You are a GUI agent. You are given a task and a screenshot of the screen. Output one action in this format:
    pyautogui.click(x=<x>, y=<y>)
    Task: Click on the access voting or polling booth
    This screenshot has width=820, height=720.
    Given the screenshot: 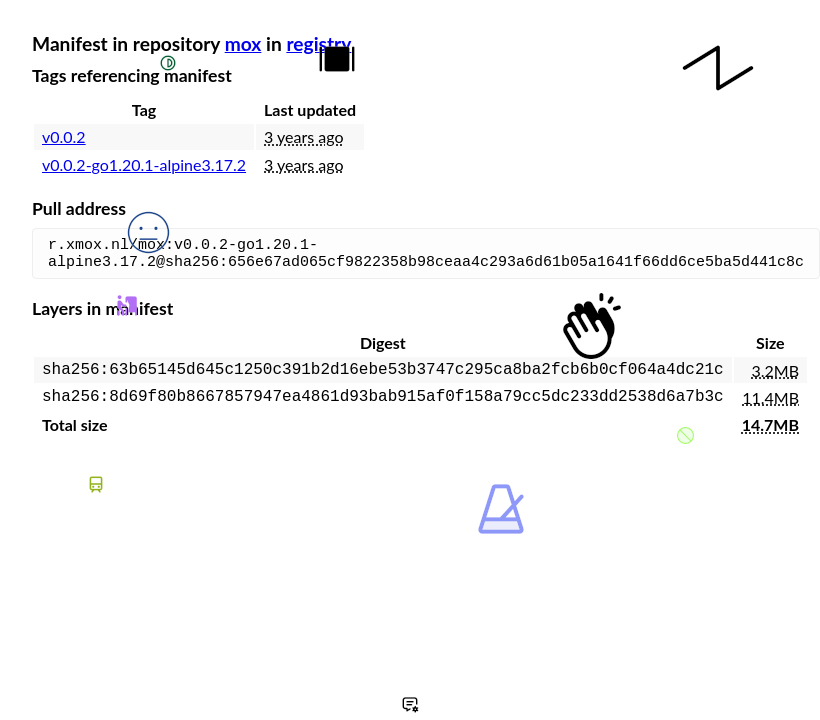 What is the action you would take?
    pyautogui.click(x=126, y=305)
    